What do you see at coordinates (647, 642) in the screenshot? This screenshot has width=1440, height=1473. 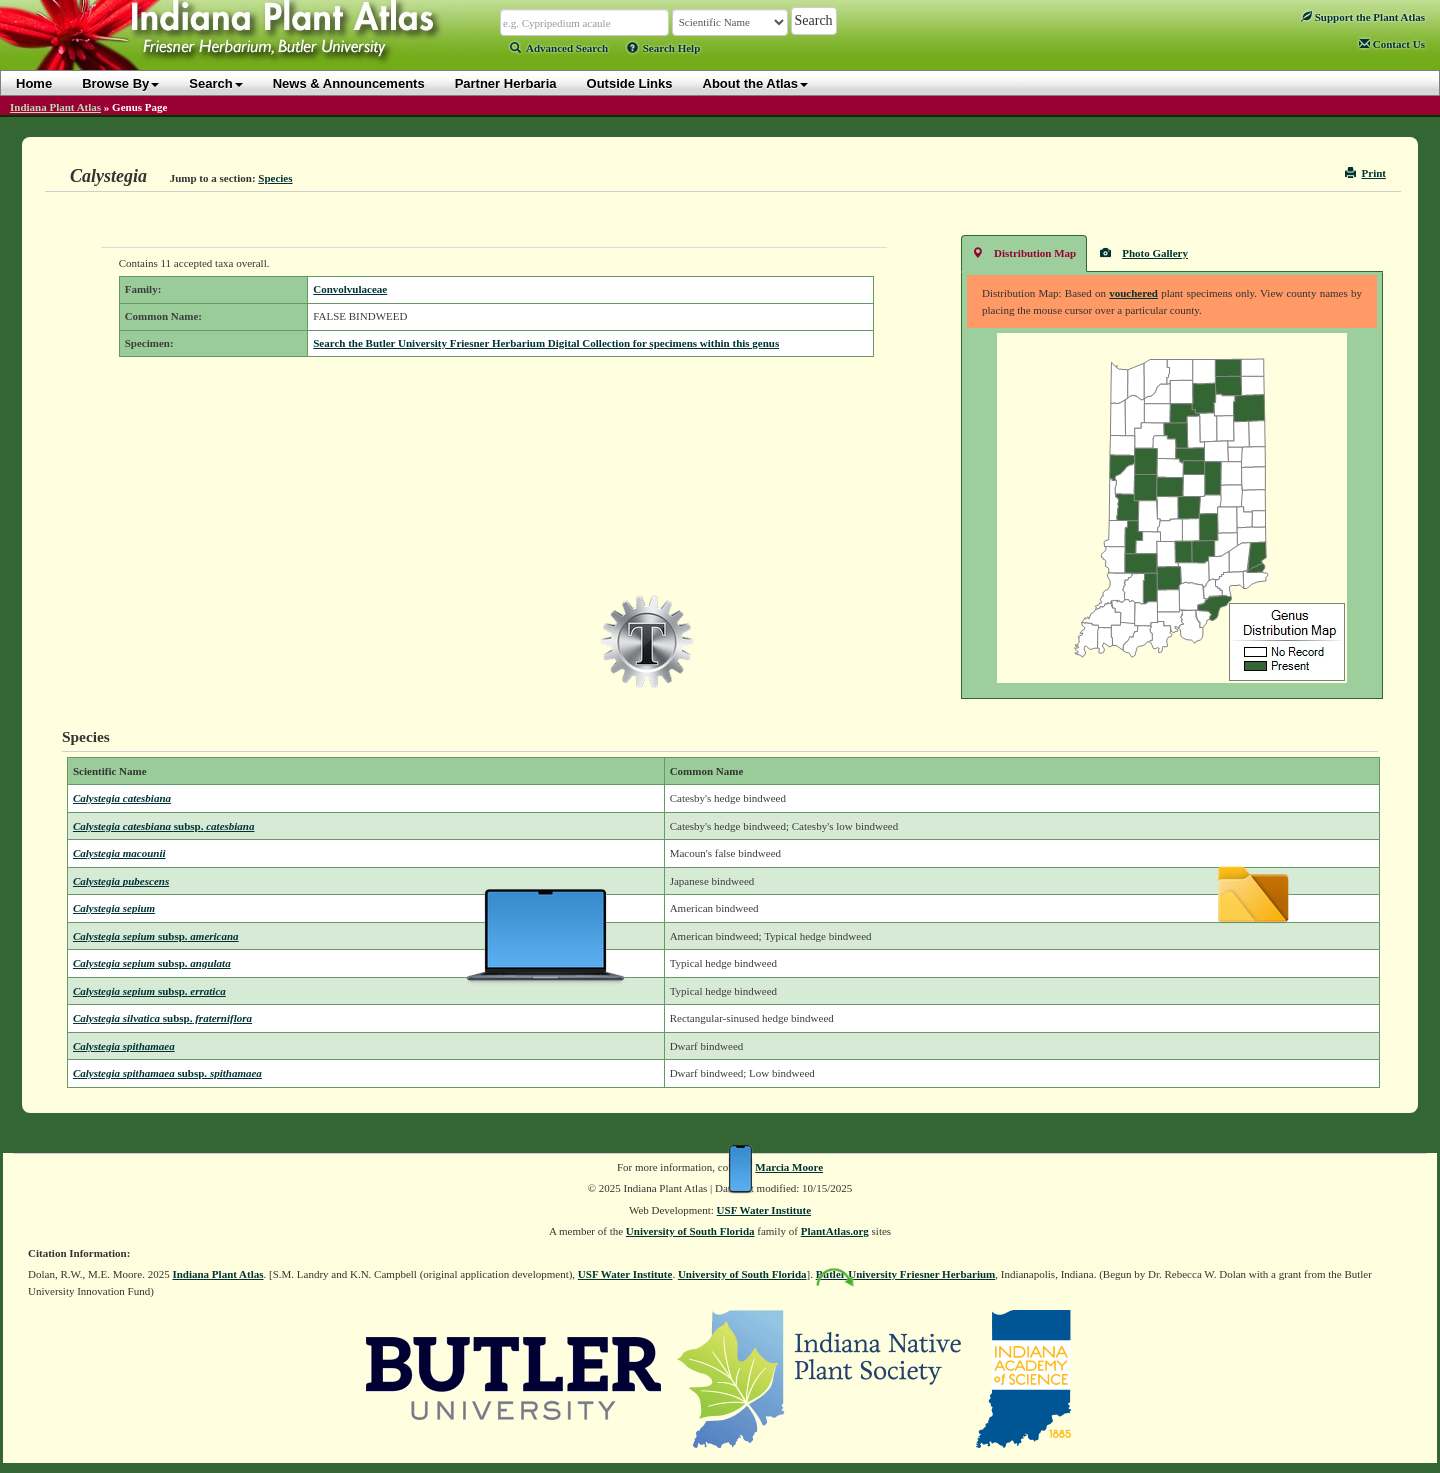 I see `access text behavior settings in iMovie` at bounding box center [647, 642].